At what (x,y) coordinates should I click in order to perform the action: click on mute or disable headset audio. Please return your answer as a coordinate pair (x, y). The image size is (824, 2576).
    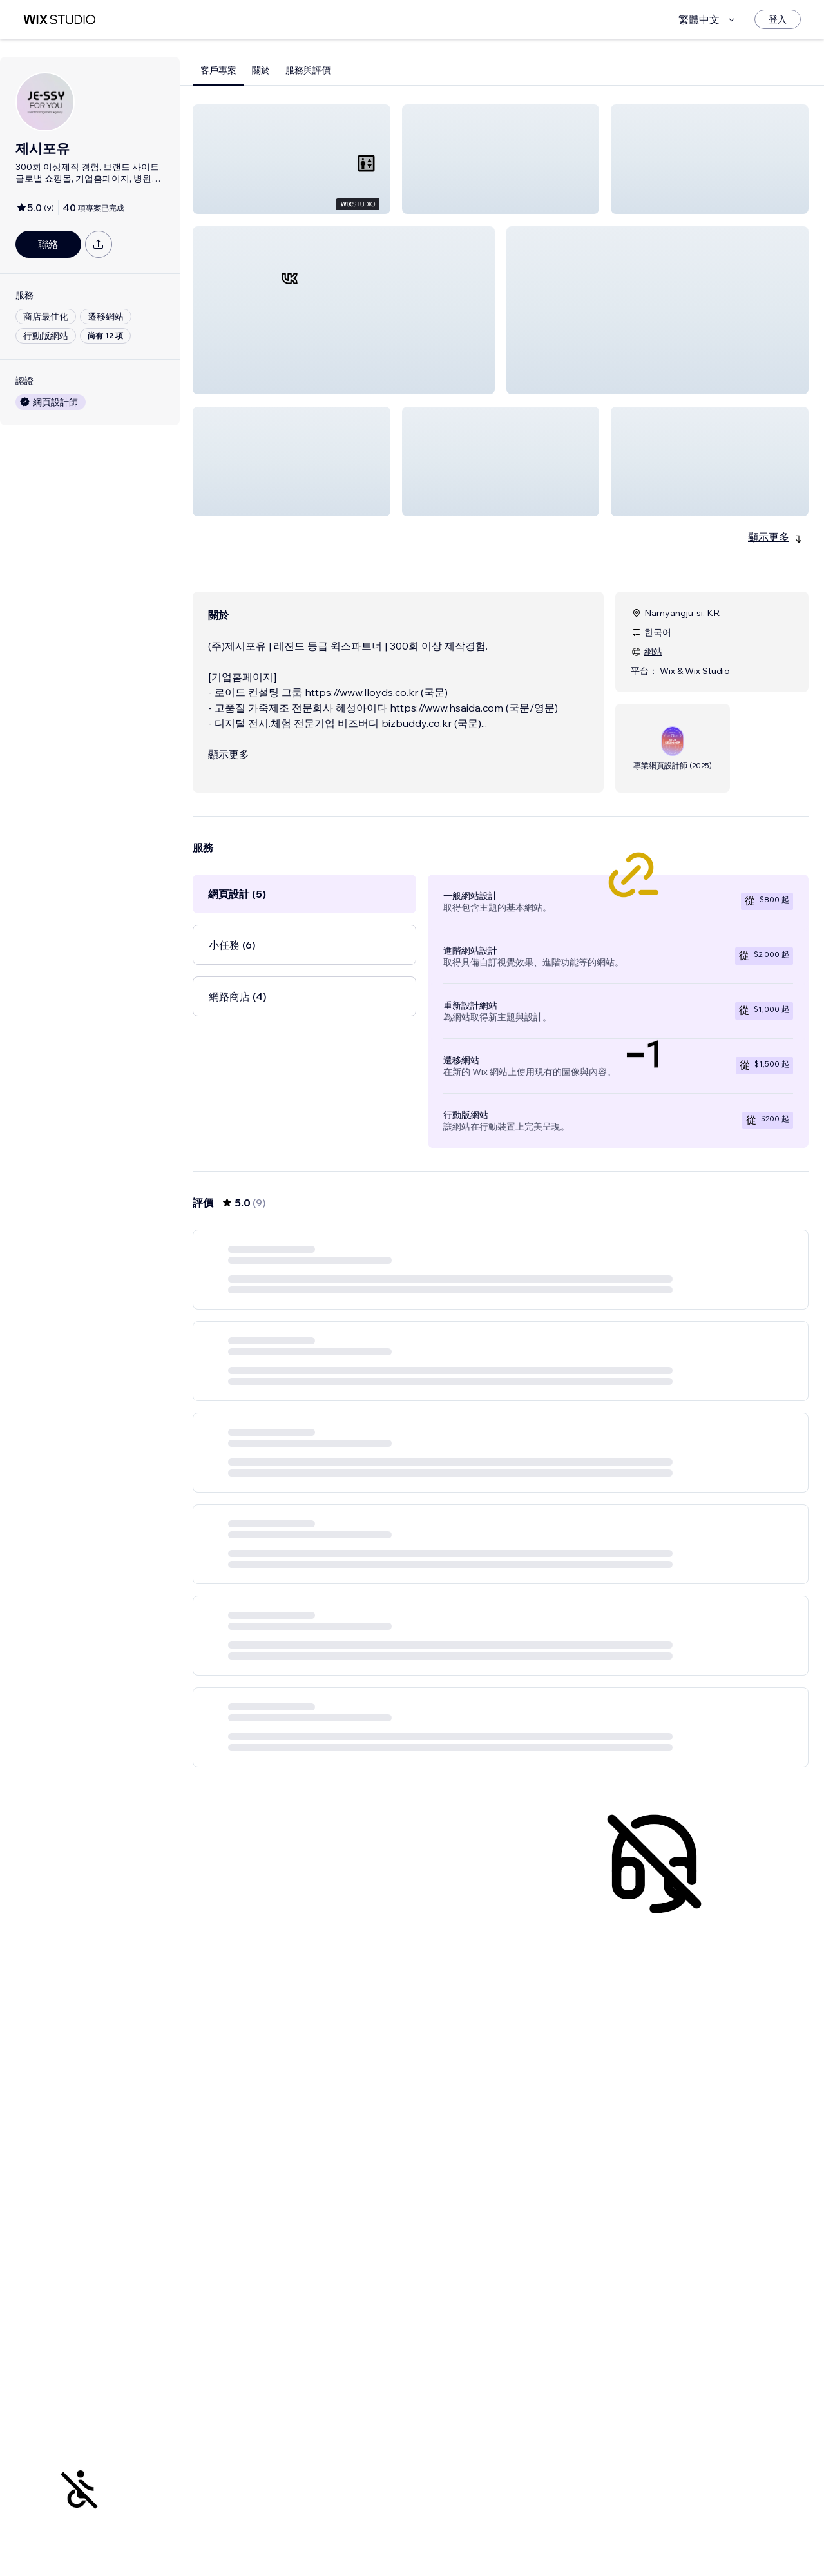
    Looking at the image, I should click on (654, 1861).